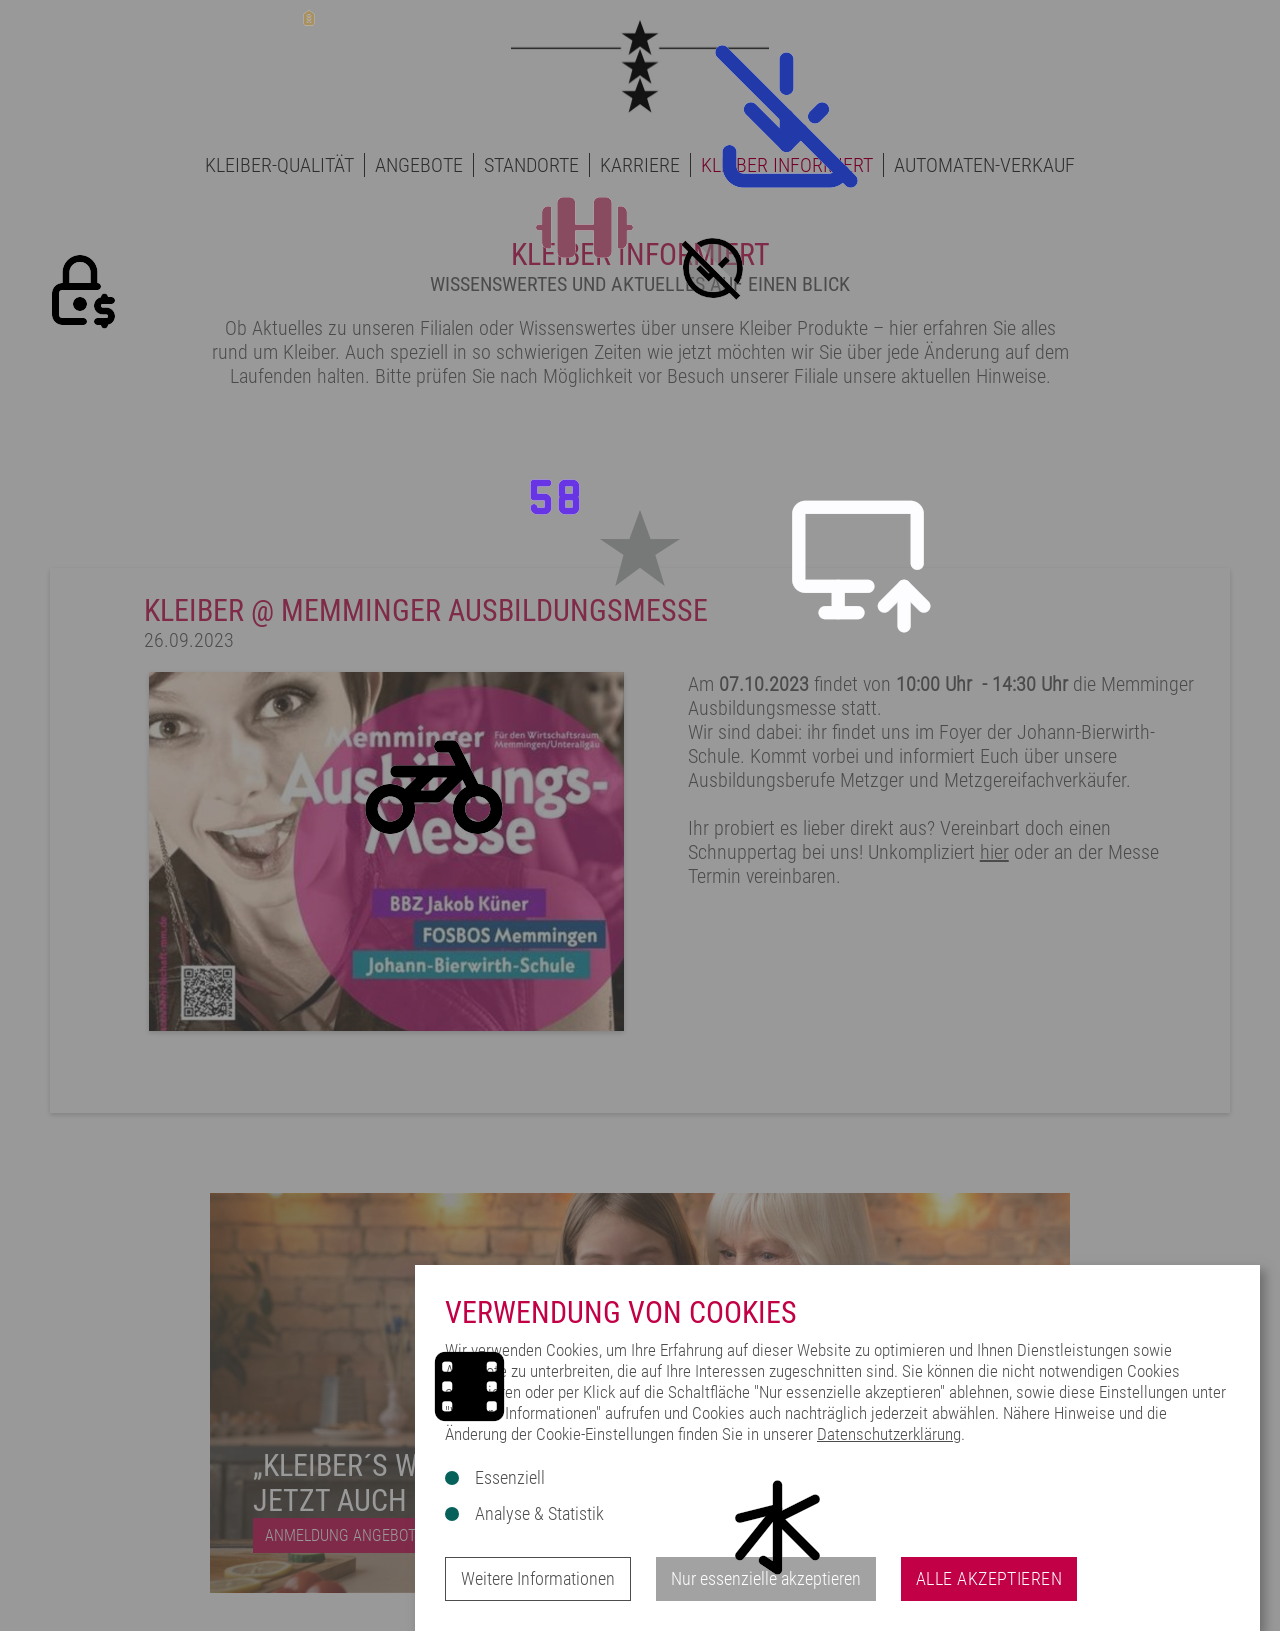 This screenshot has height=1631, width=1280. Describe the element at coordinates (309, 18) in the screenshot. I see `view user rank or level status` at that location.